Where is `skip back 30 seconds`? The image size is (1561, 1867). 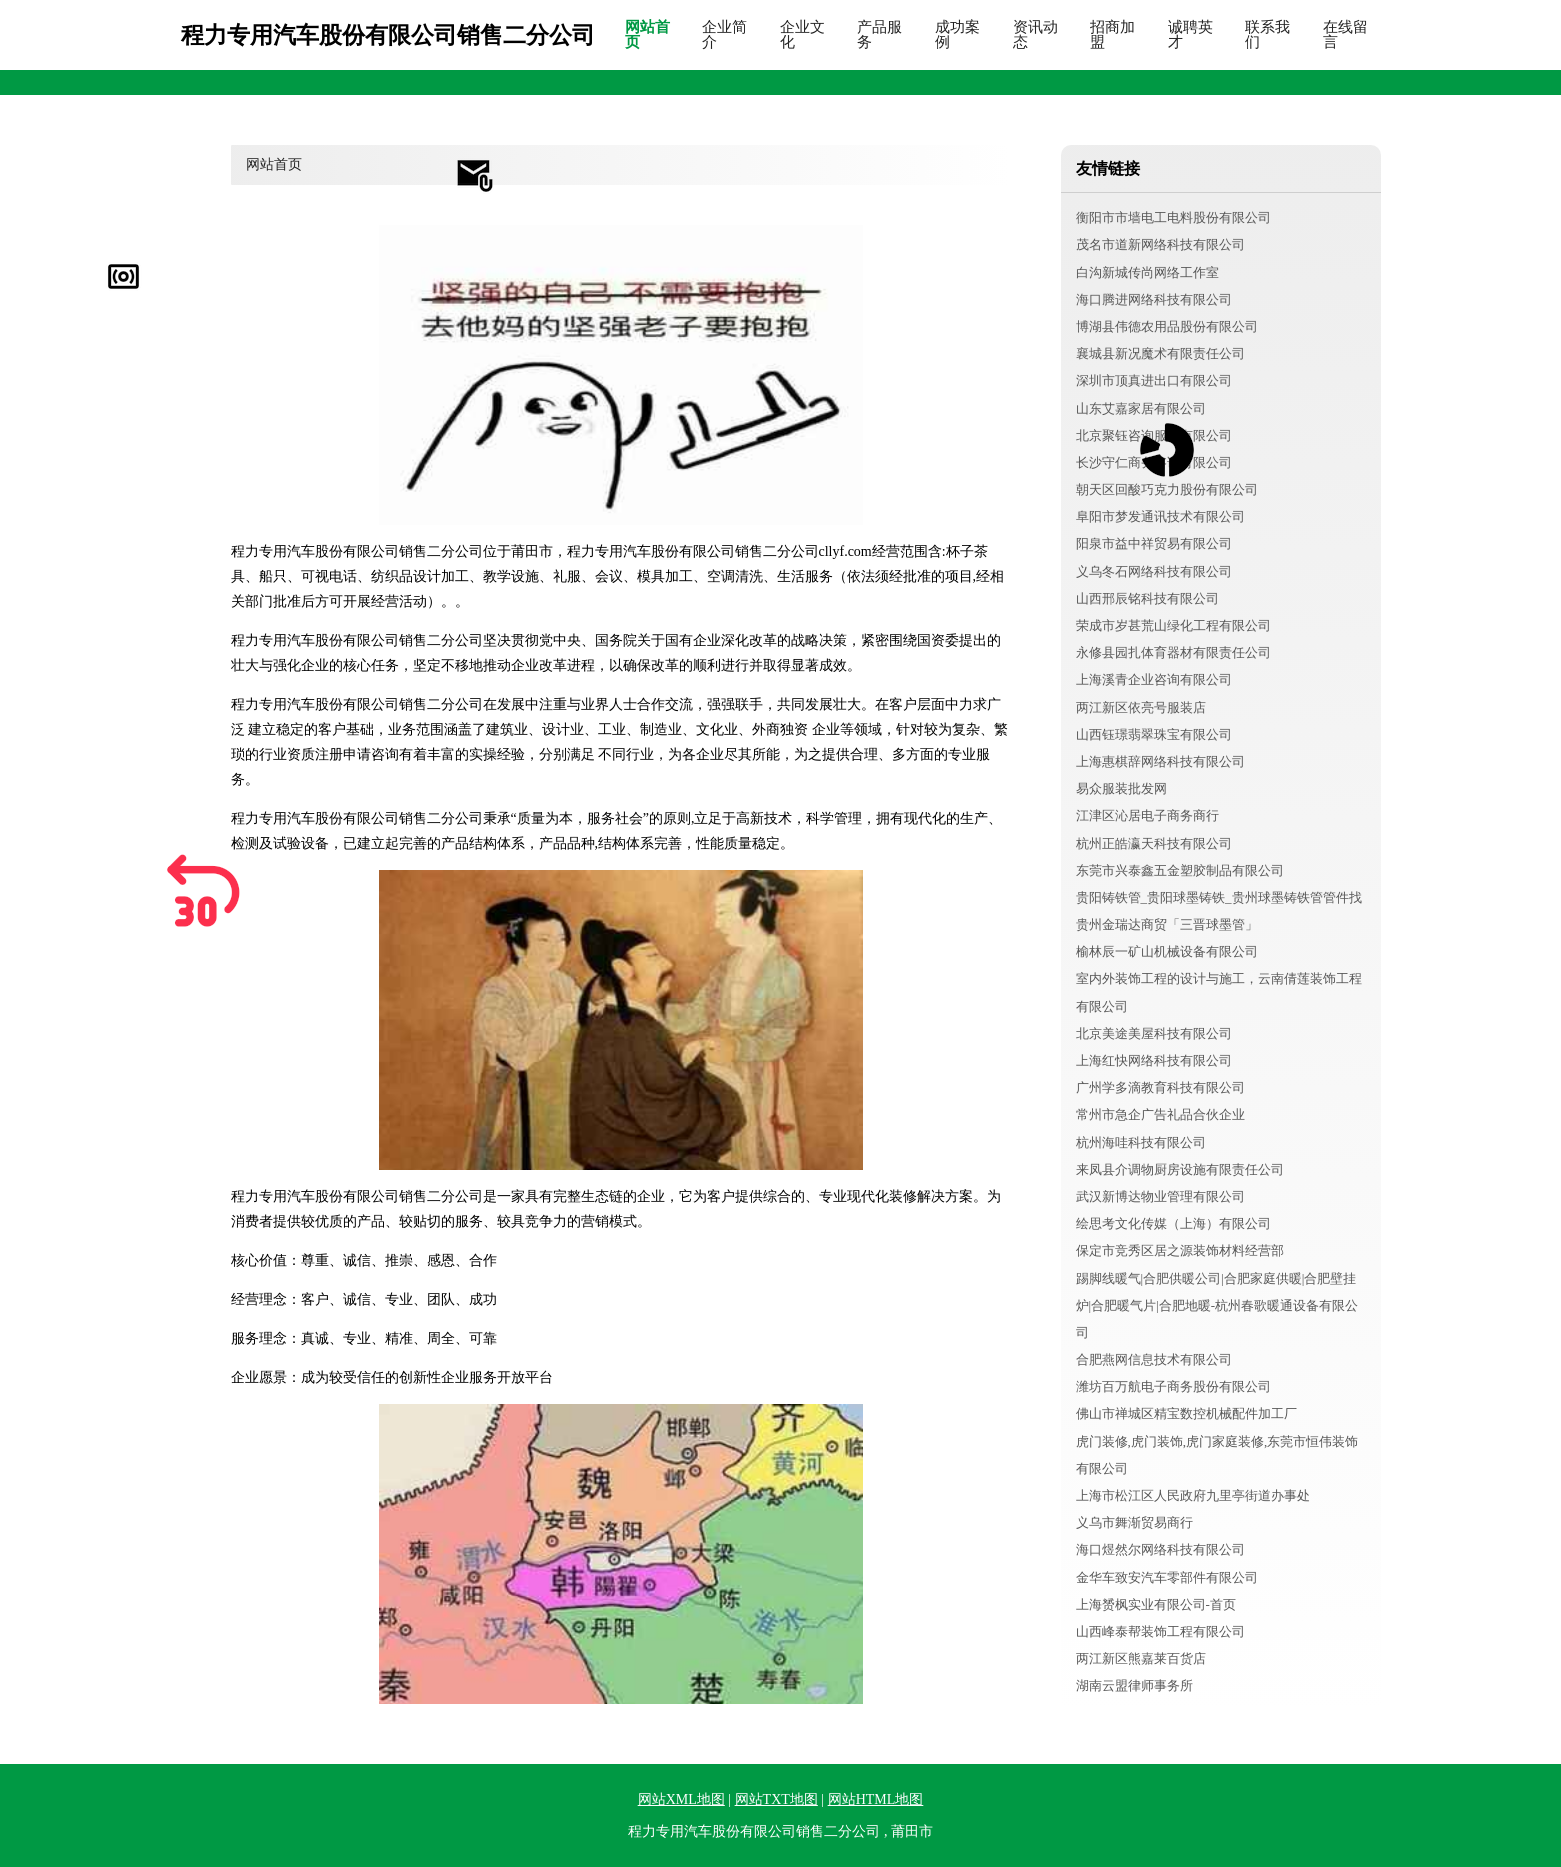
skip back 30 seconds is located at coordinates (201, 892).